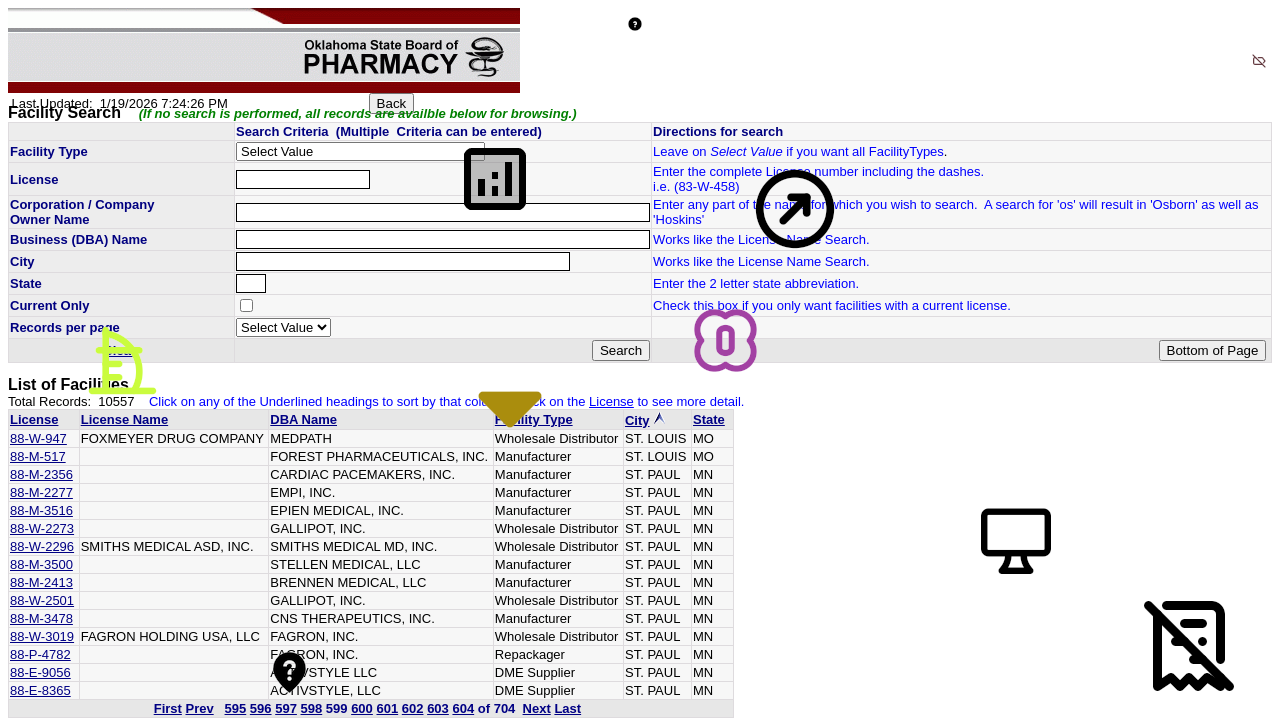 The width and height of the screenshot is (1280, 726). I want to click on view desktop version of site, so click(1016, 539).